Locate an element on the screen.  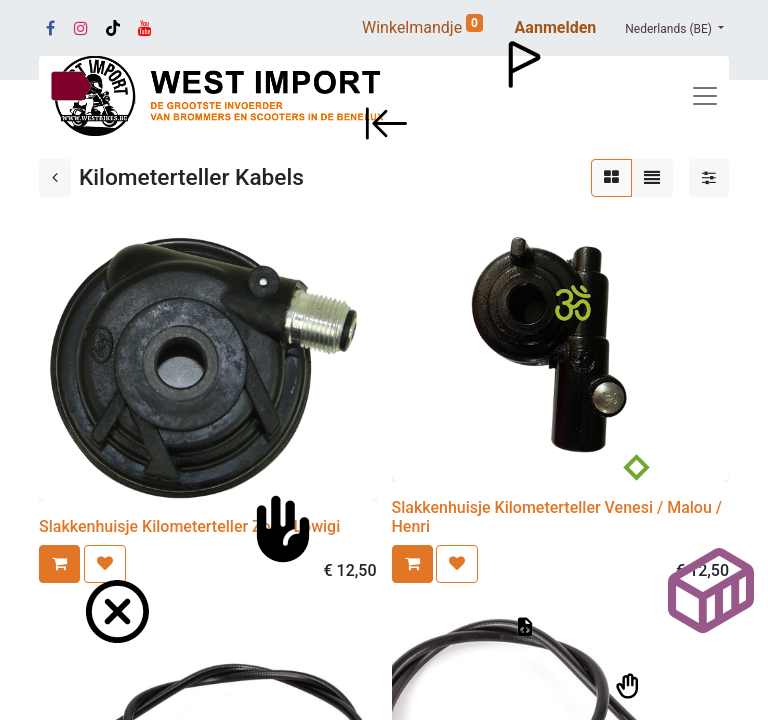
view source code file is located at coordinates (525, 627).